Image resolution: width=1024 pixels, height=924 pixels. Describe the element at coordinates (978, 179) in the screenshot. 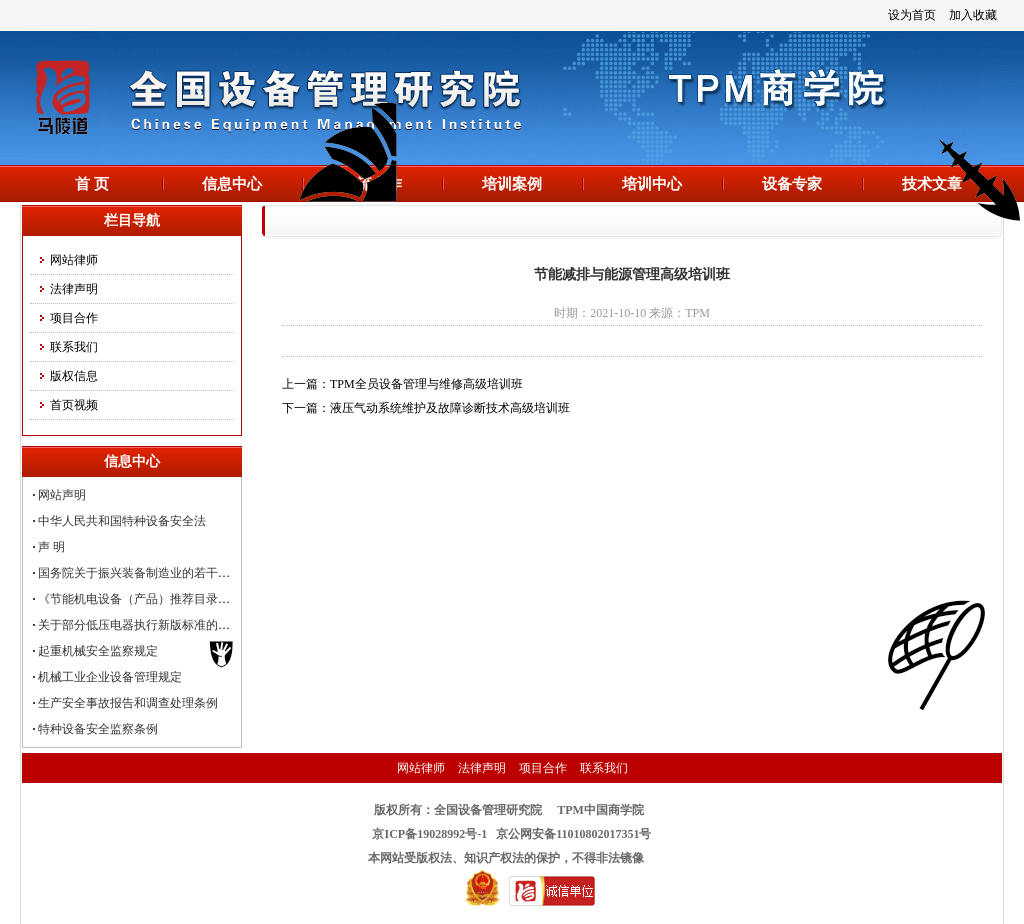

I see `select a barbed arrow projectile type` at that location.